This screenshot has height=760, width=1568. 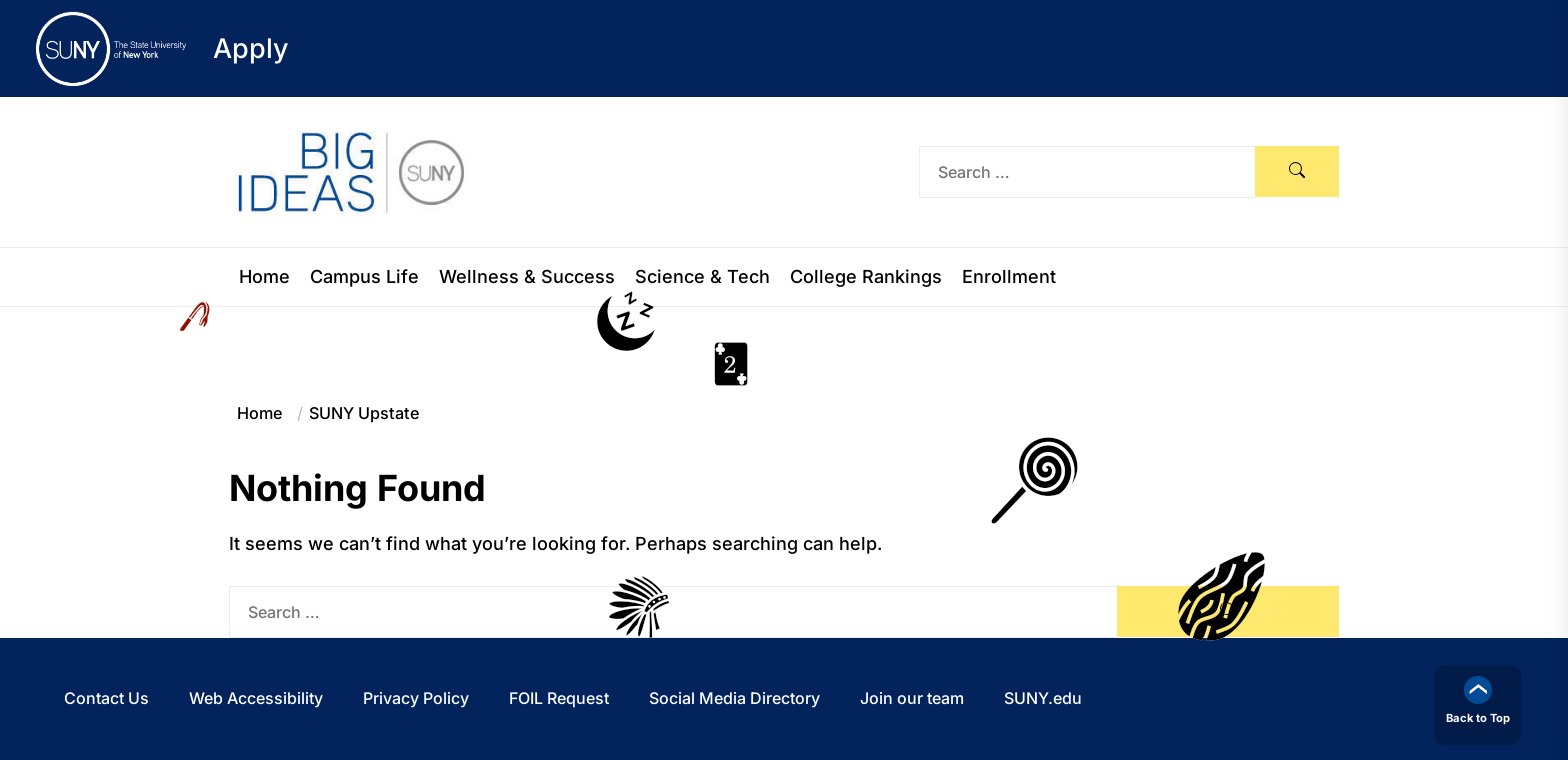 What do you see at coordinates (1034, 480) in the screenshot?
I see `sweet treat or candy shop category` at bounding box center [1034, 480].